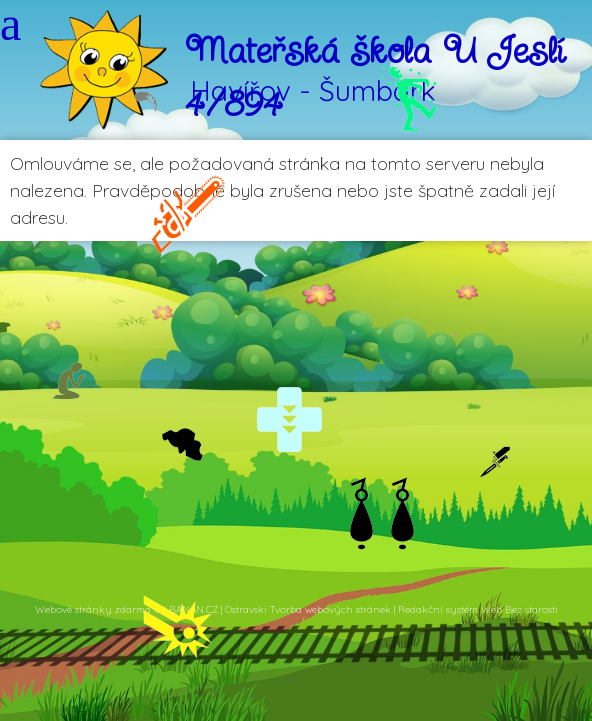  I want to click on indicates precision aiming or targeting mode, so click(177, 624).